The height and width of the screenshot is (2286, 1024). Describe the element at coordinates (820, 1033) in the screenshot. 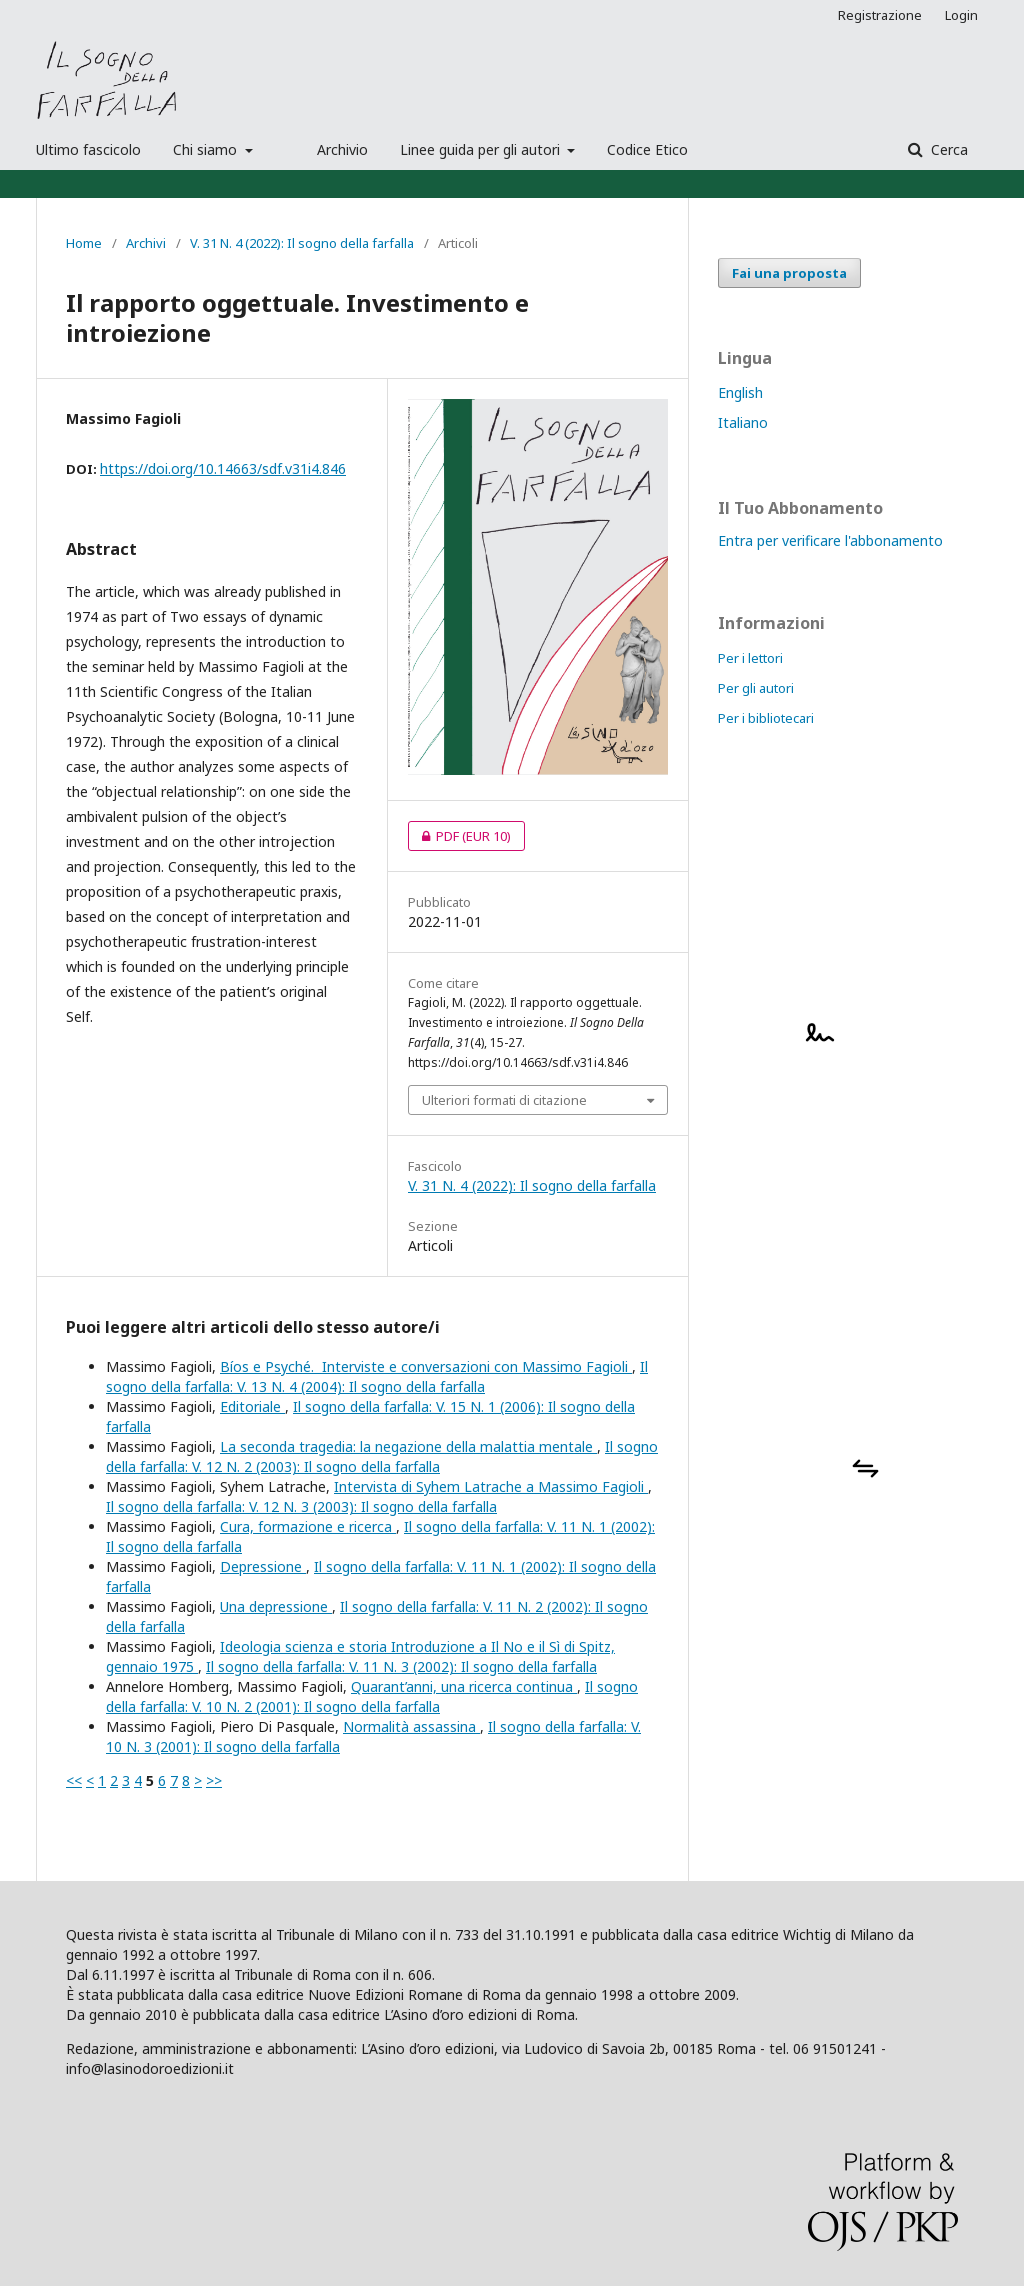

I see `add your signature to a document` at that location.